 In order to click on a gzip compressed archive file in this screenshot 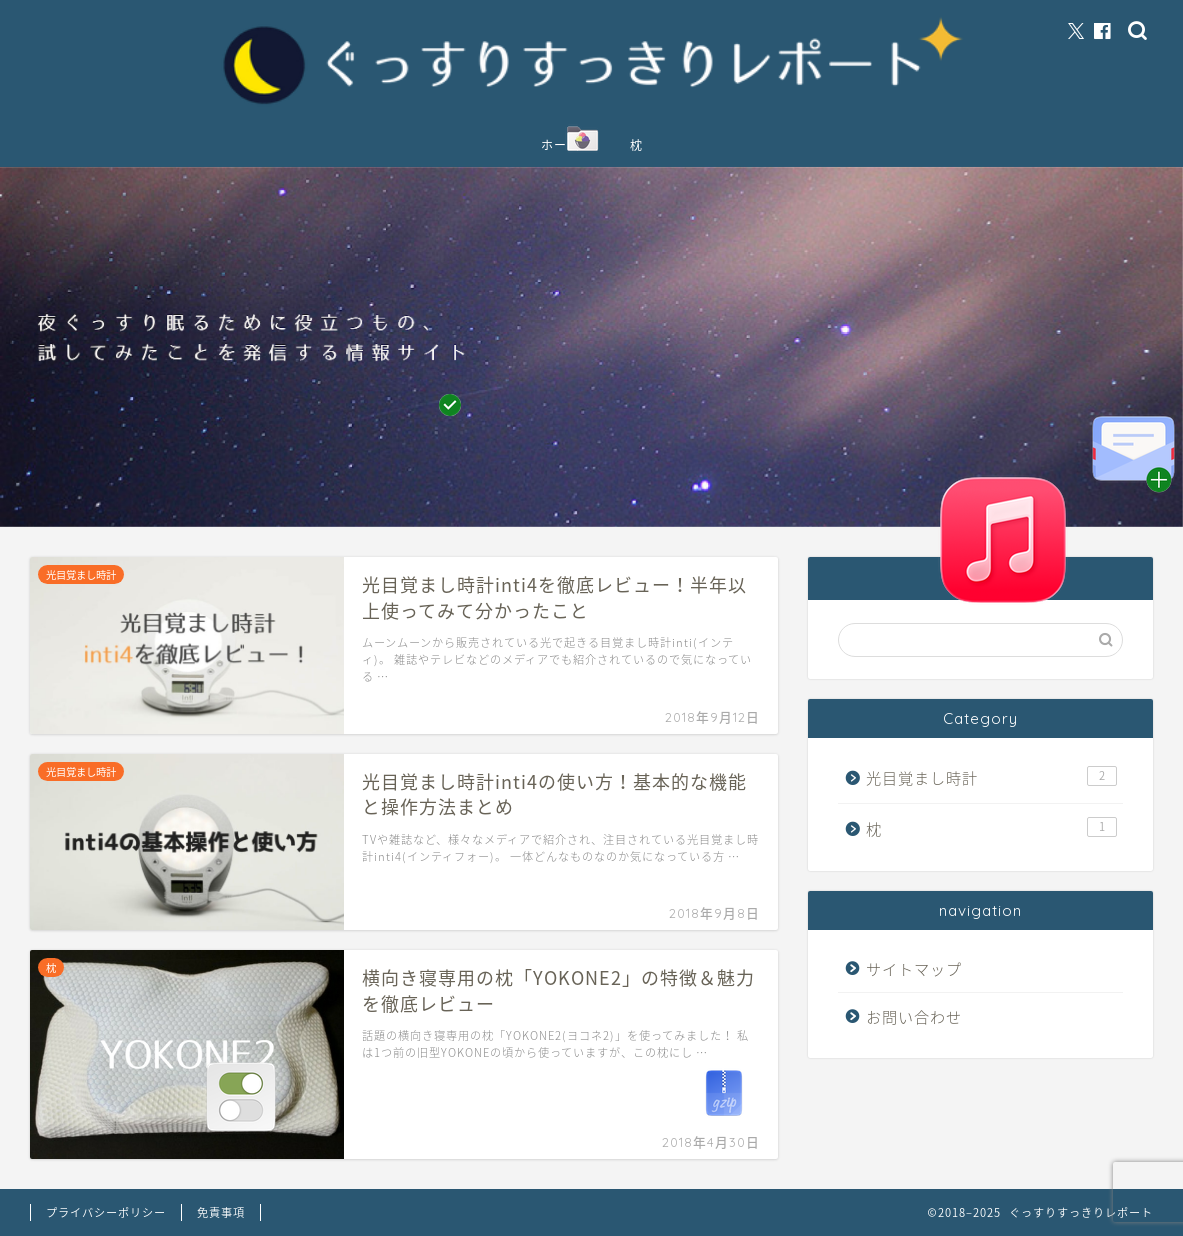, I will do `click(724, 1093)`.